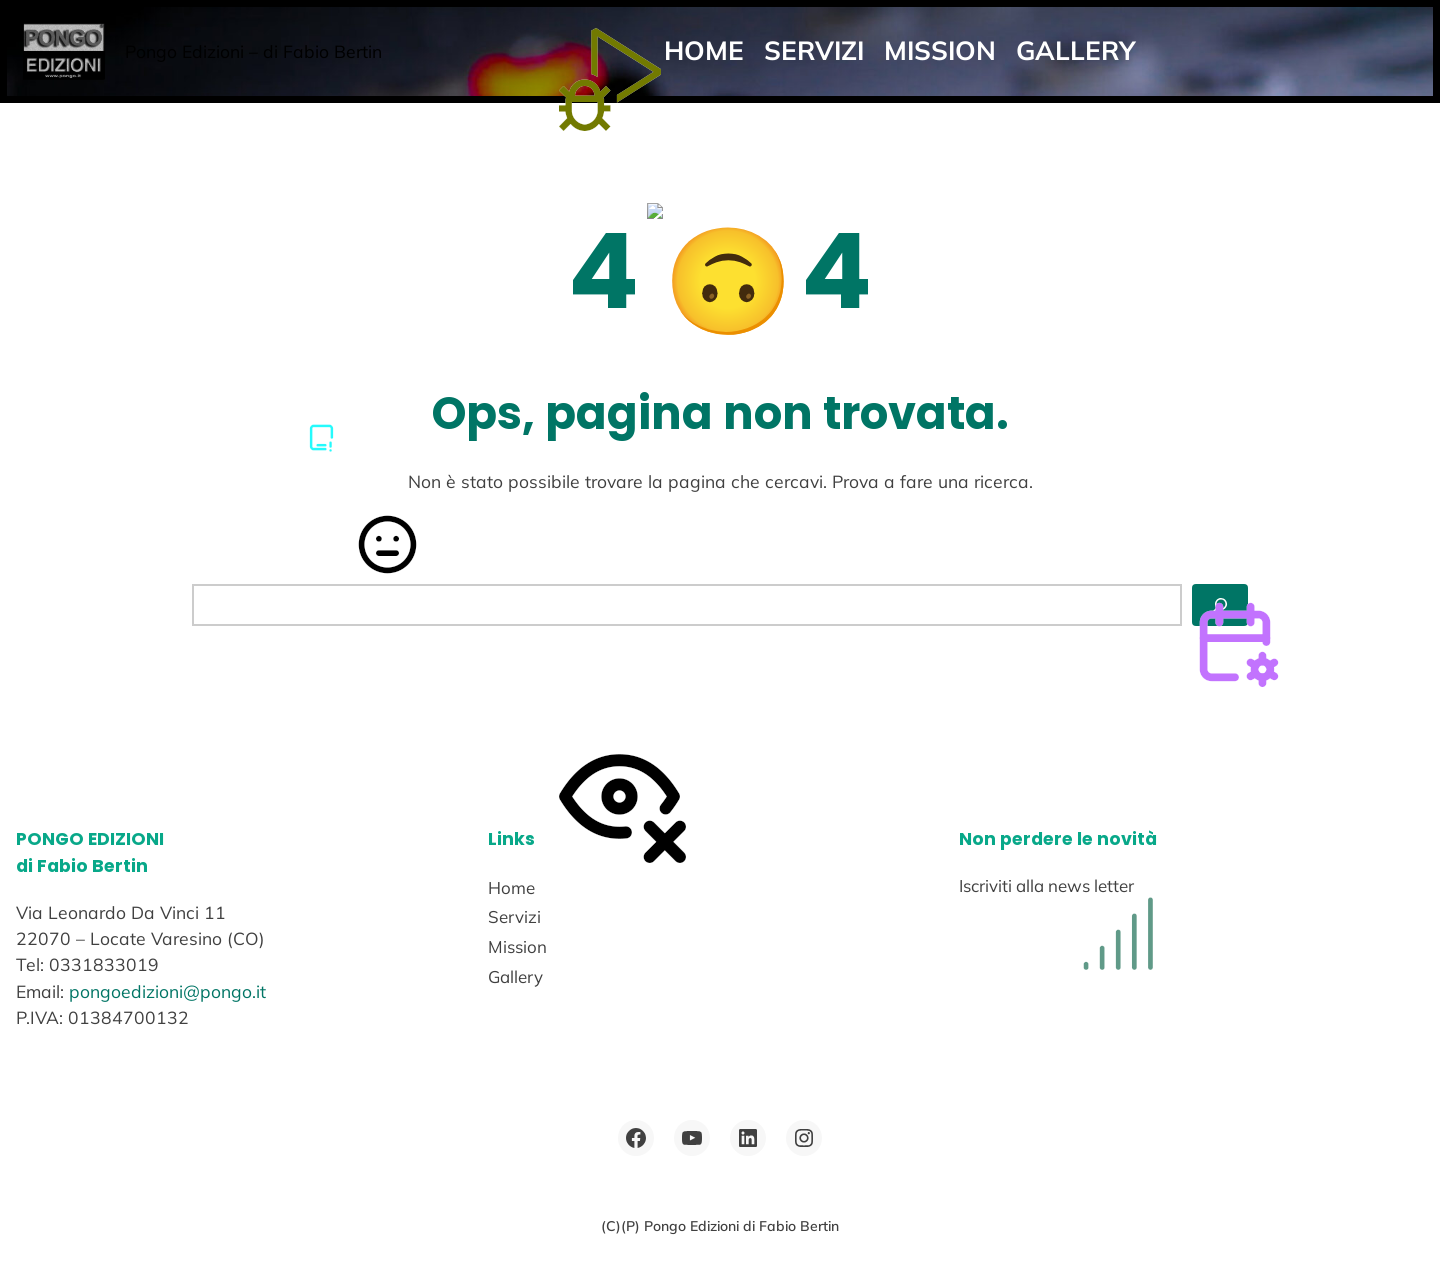 The width and height of the screenshot is (1440, 1267). I want to click on indicates neutral or no reaction, so click(387, 544).